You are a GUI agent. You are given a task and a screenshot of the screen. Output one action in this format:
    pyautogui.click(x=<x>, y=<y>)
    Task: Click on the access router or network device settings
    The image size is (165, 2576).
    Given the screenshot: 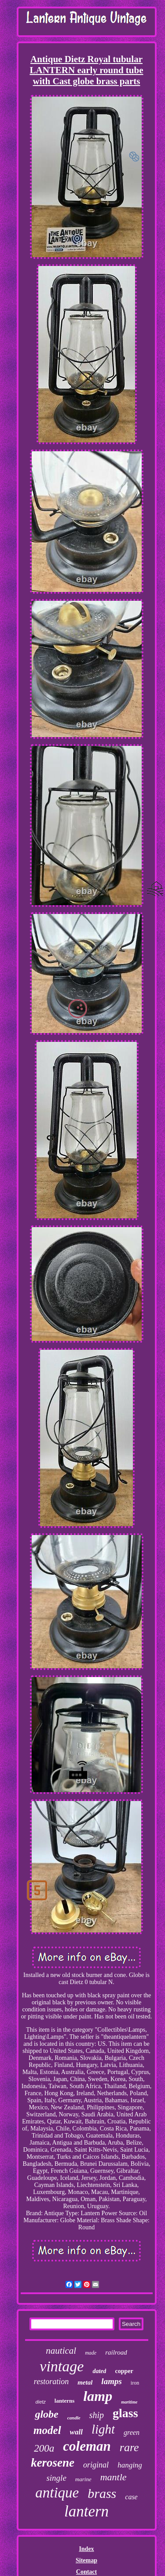 What is the action you would take?
    pyautogui.click(x=78, y=1770)
    